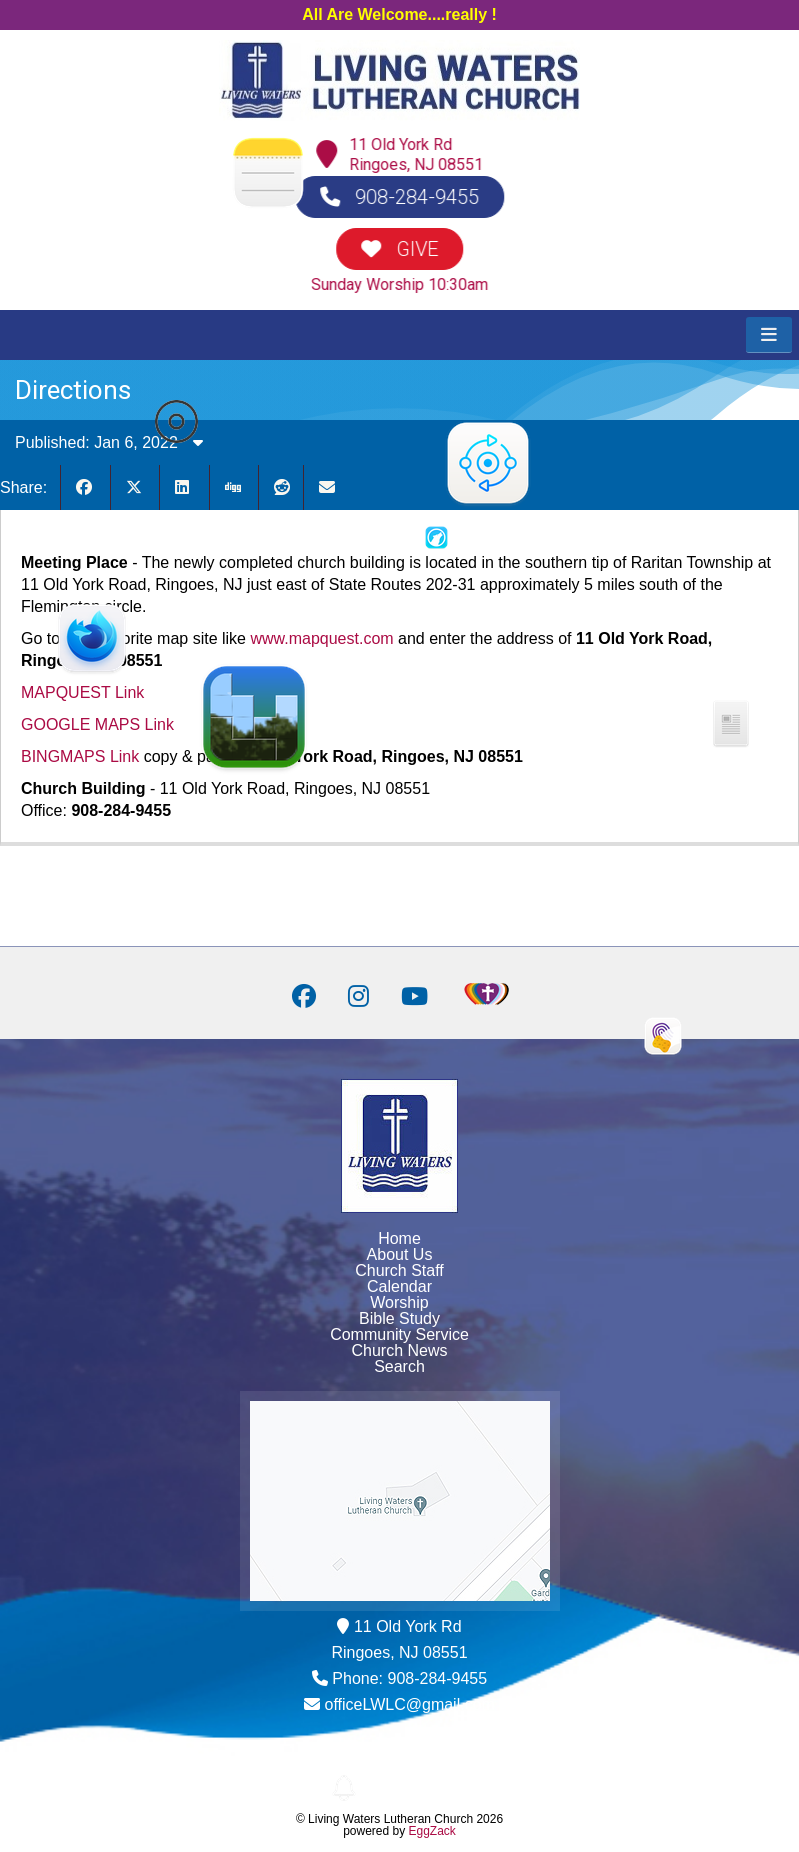  Describe the element at coordinates (268, 173) in the screenshot. I see `open tomboy notes app` at that location.